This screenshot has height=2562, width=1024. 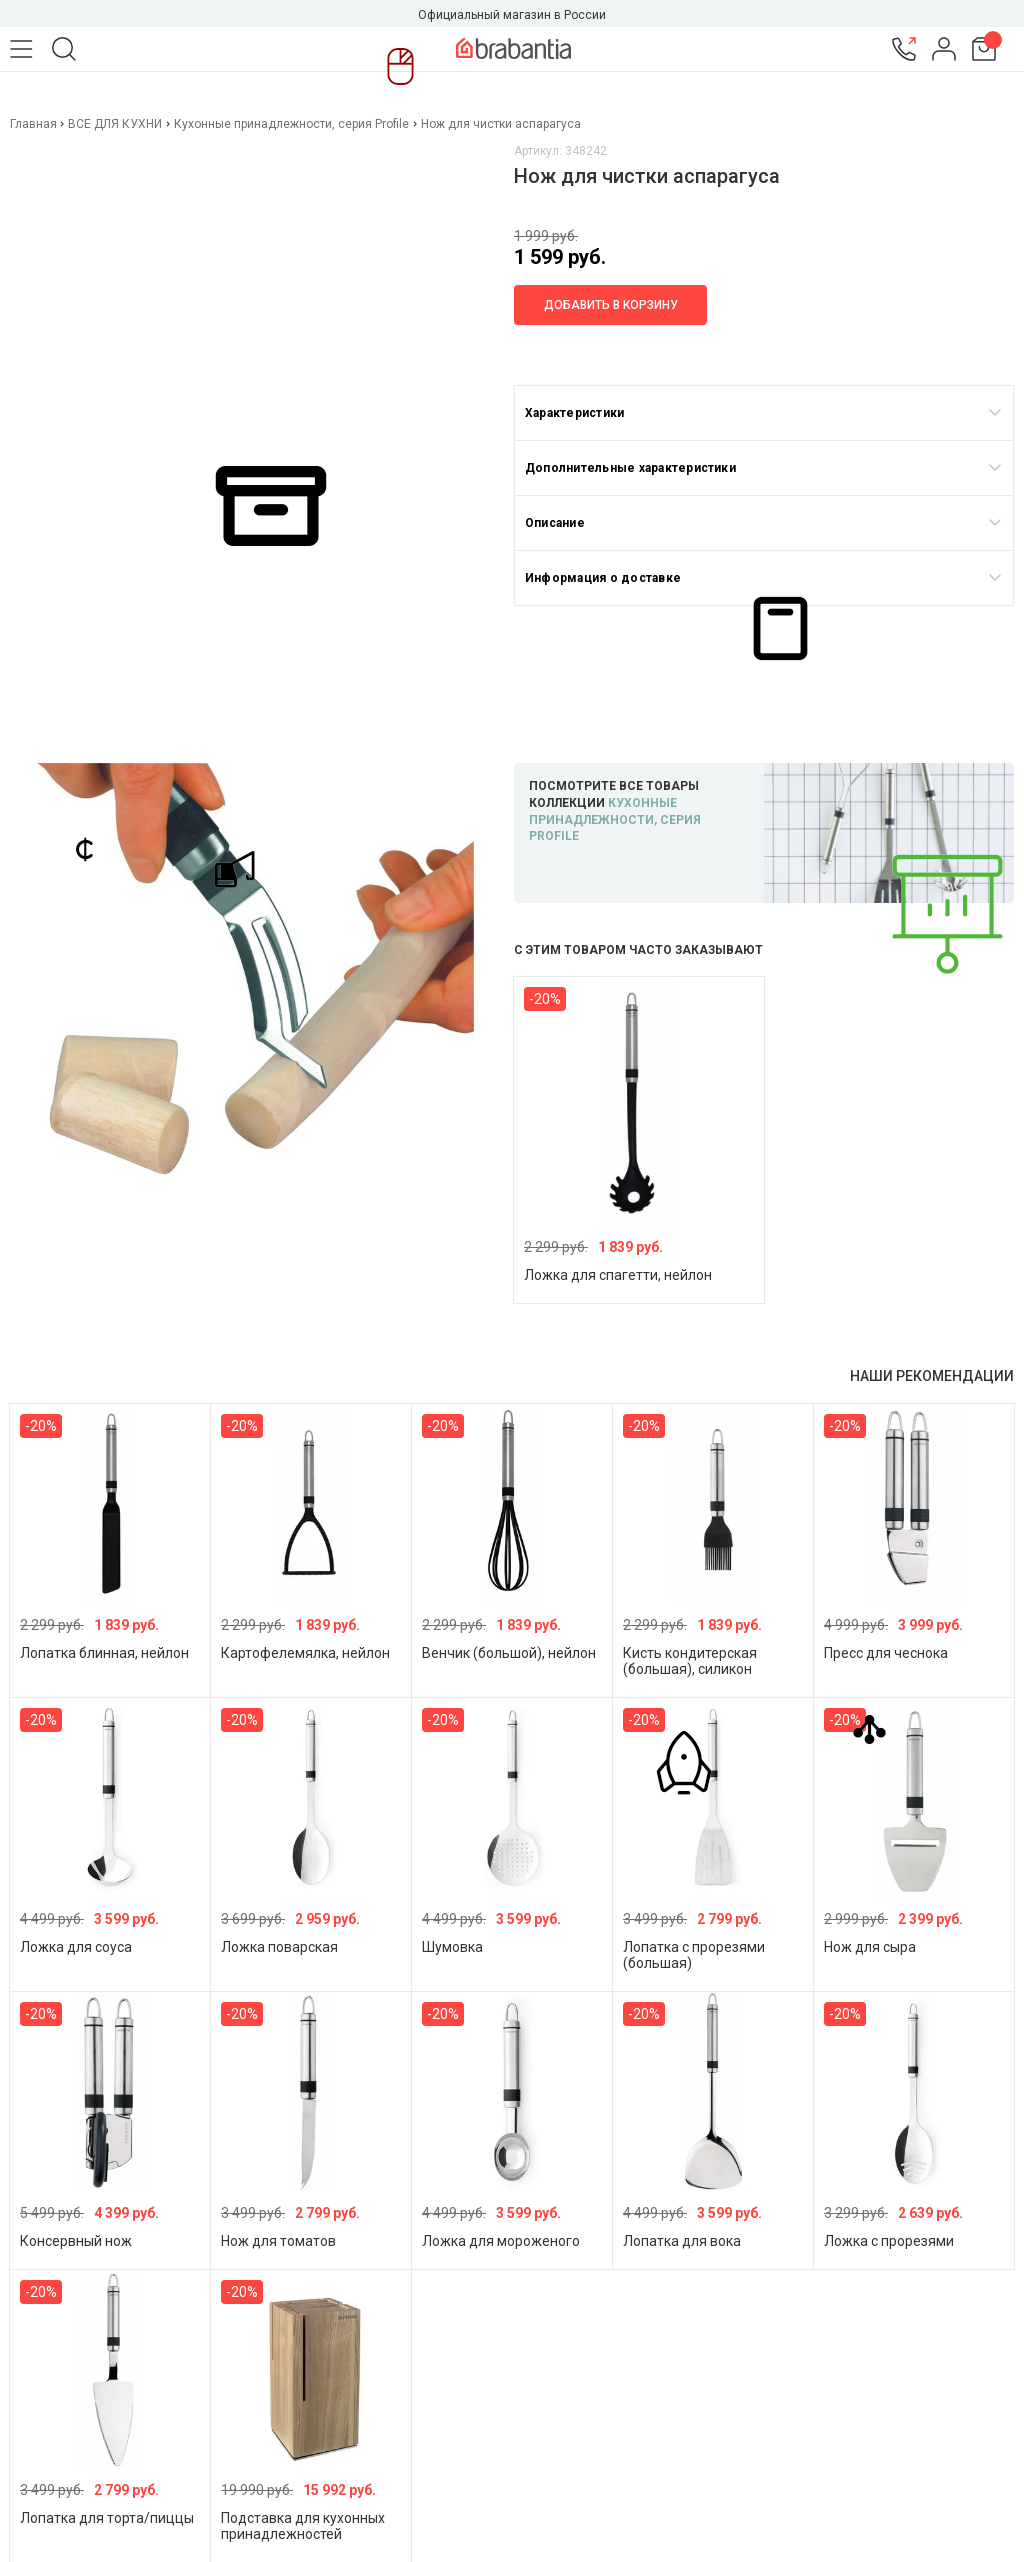 I want to click on right-click to open context menu, so click(x=400, y=66).